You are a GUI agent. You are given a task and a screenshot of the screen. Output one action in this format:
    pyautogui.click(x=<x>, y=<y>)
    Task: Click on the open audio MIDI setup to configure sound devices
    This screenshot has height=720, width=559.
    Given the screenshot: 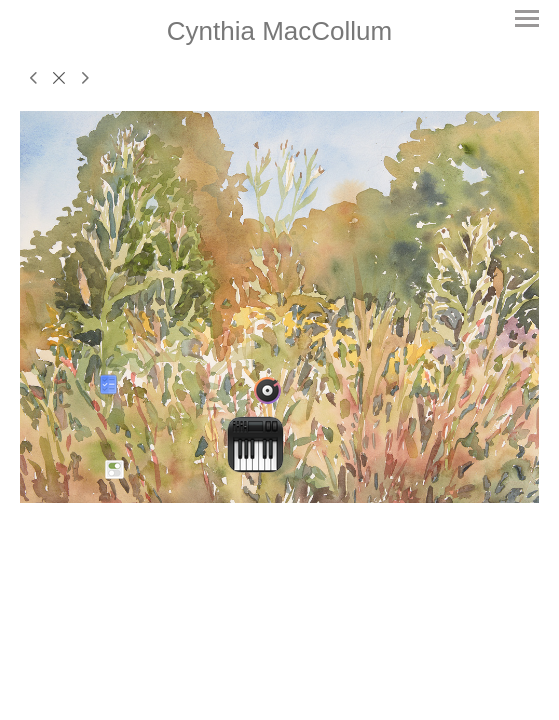 What is the action you would take?
    pyautogui.click(x=255, y=444)
    